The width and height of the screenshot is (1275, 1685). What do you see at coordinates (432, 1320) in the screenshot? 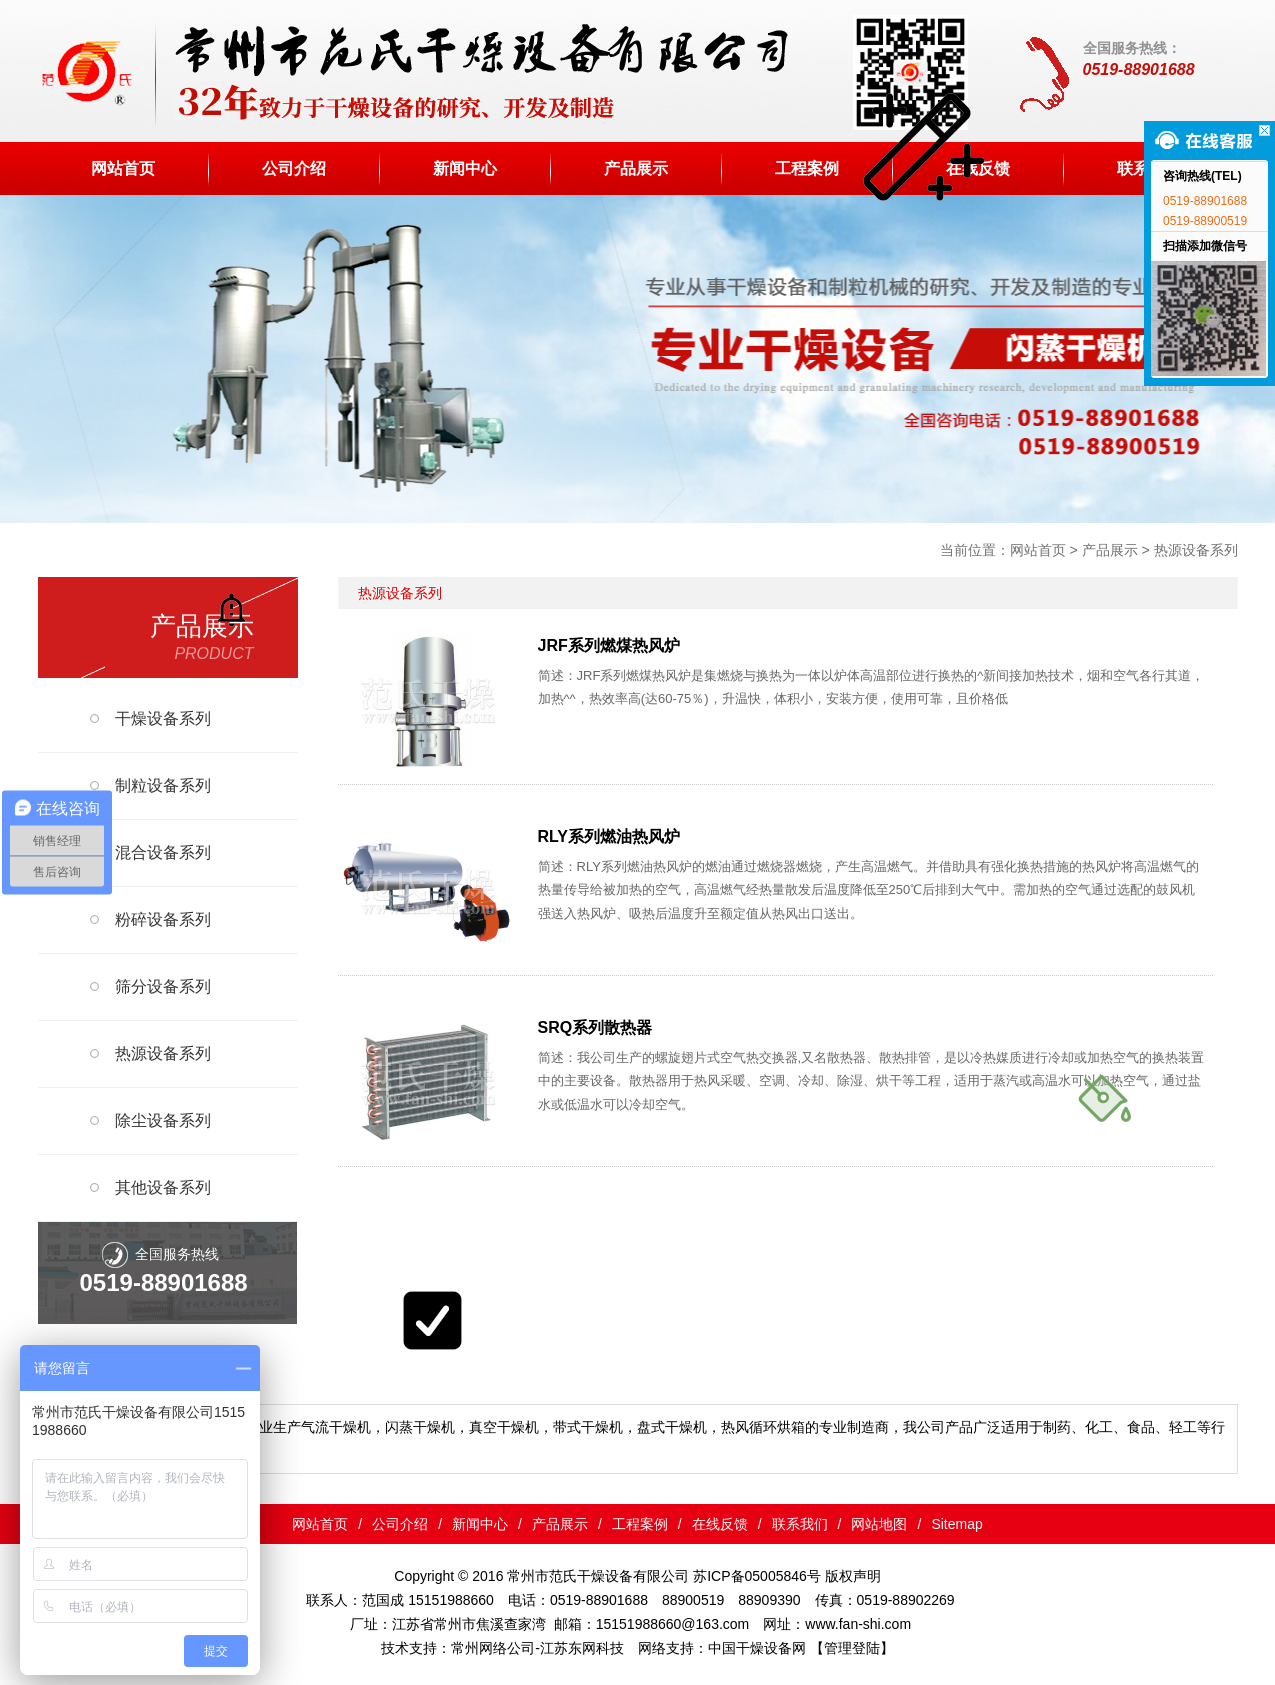
I see `mark task as complete` at bounding box center [432, 1320].